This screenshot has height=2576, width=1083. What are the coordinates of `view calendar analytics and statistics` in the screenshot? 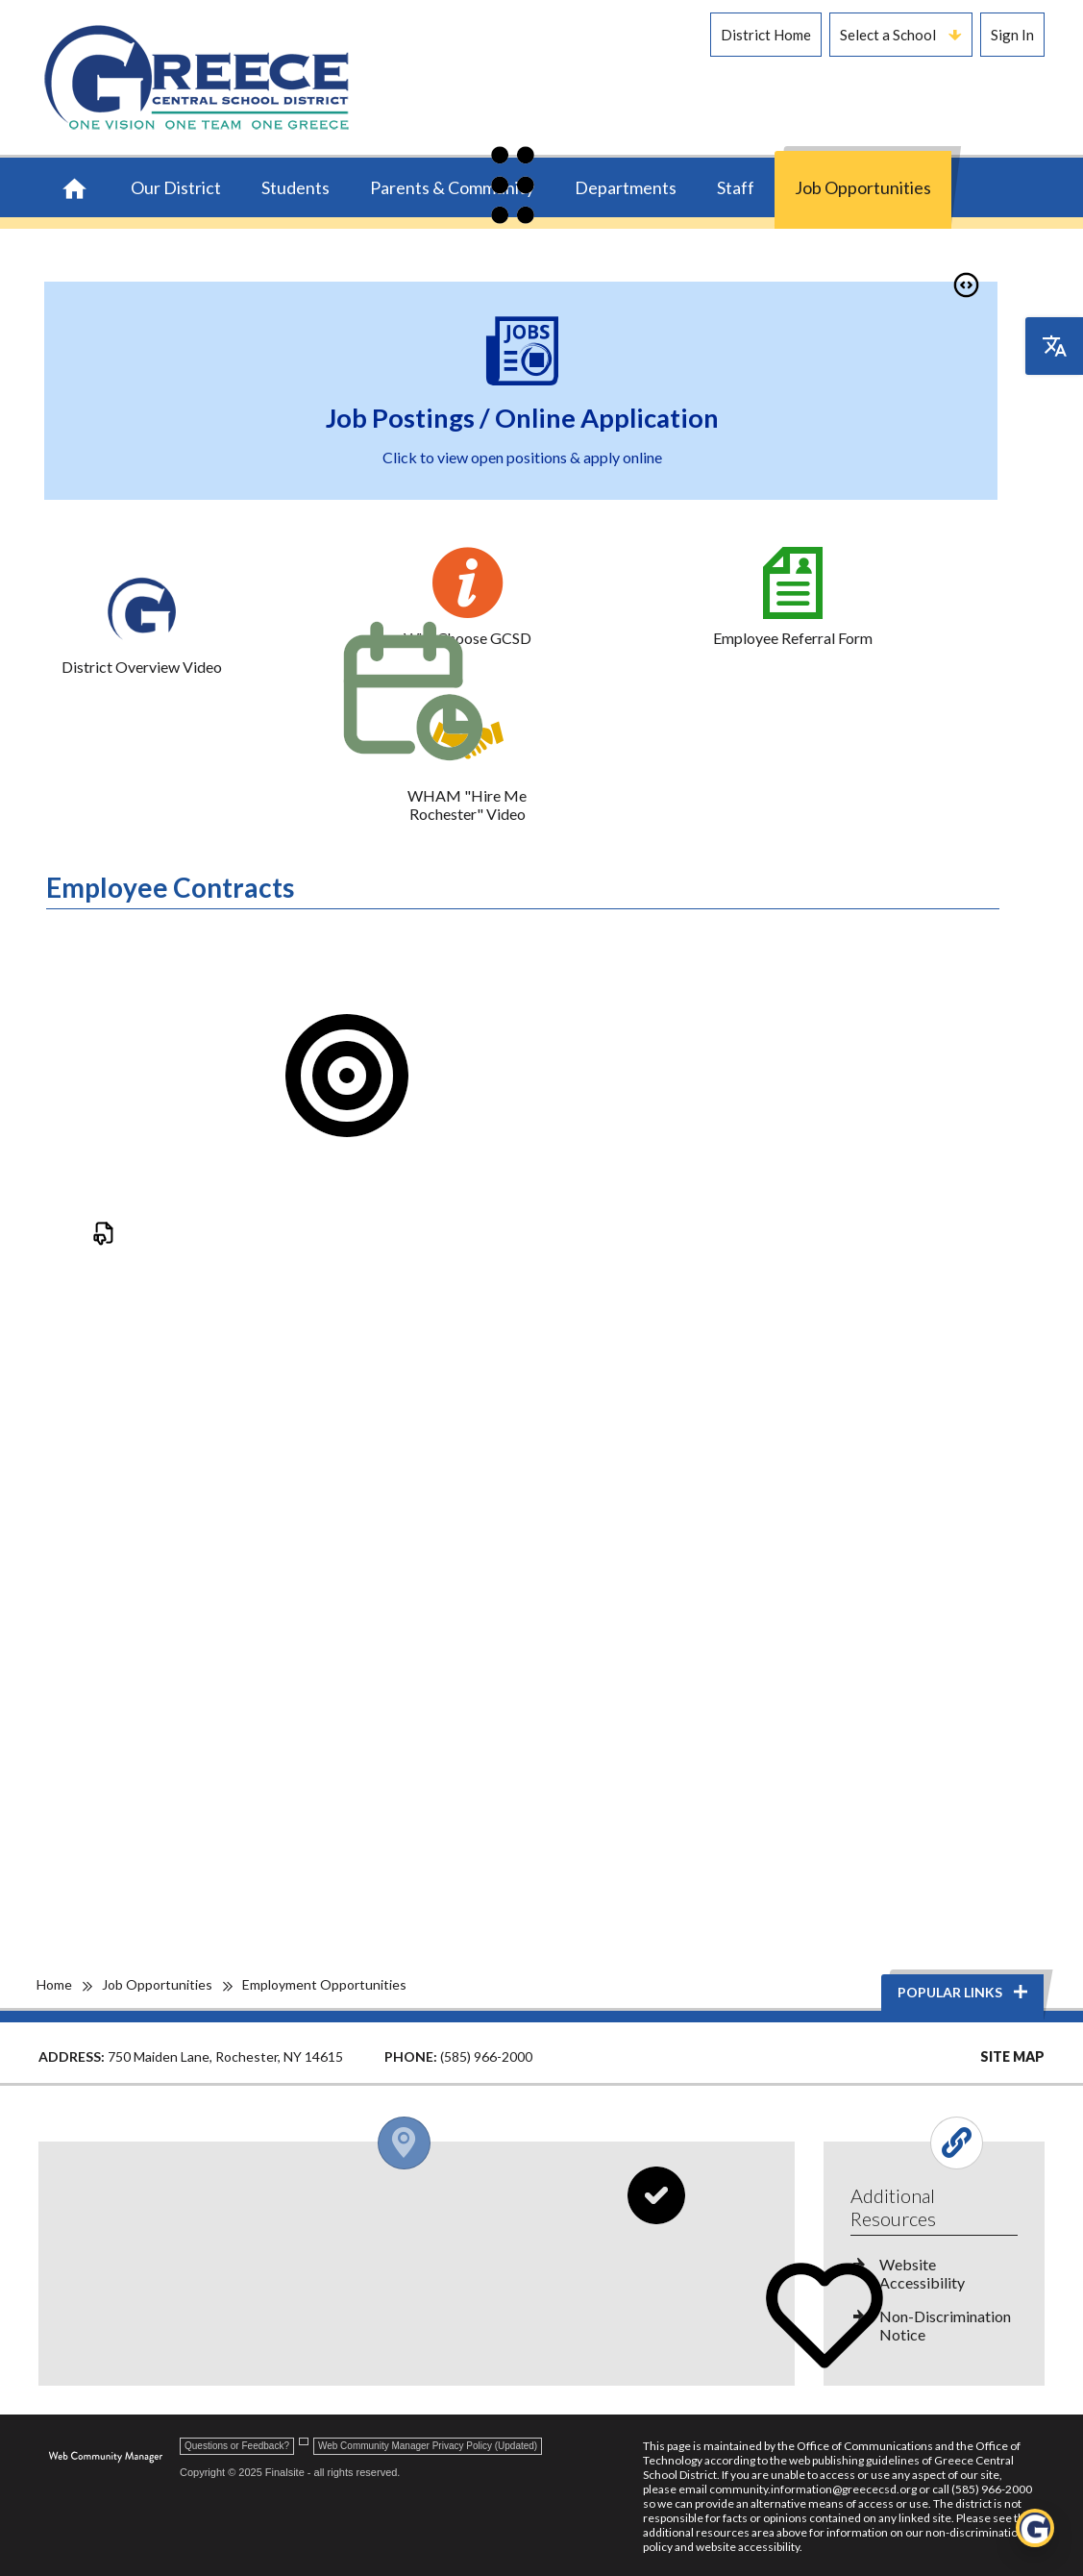 It's located at (409, 687).